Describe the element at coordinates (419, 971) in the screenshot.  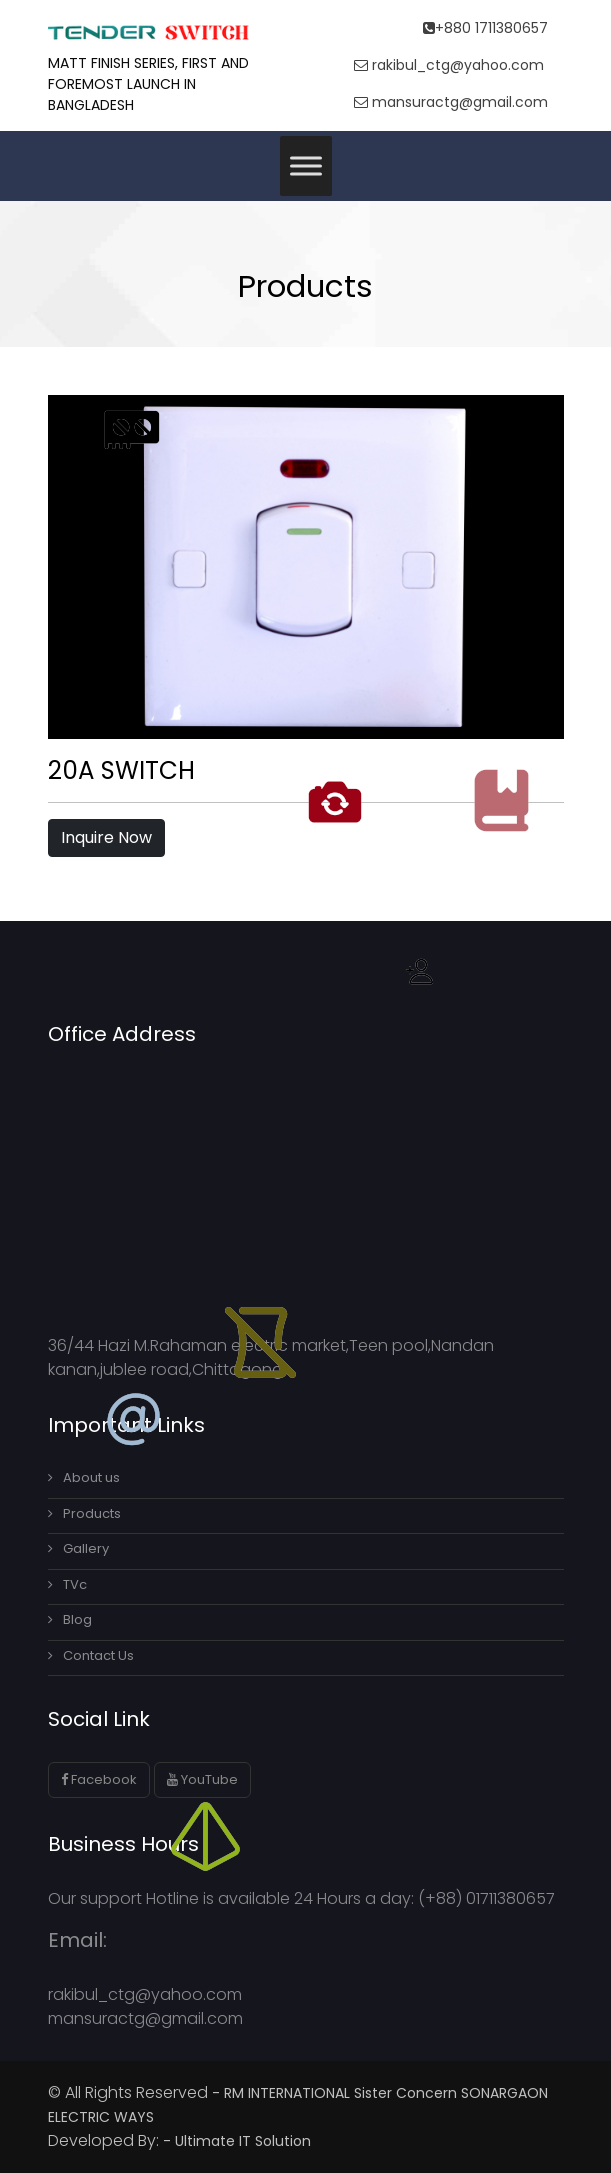
I see `add a new contact` at that location.